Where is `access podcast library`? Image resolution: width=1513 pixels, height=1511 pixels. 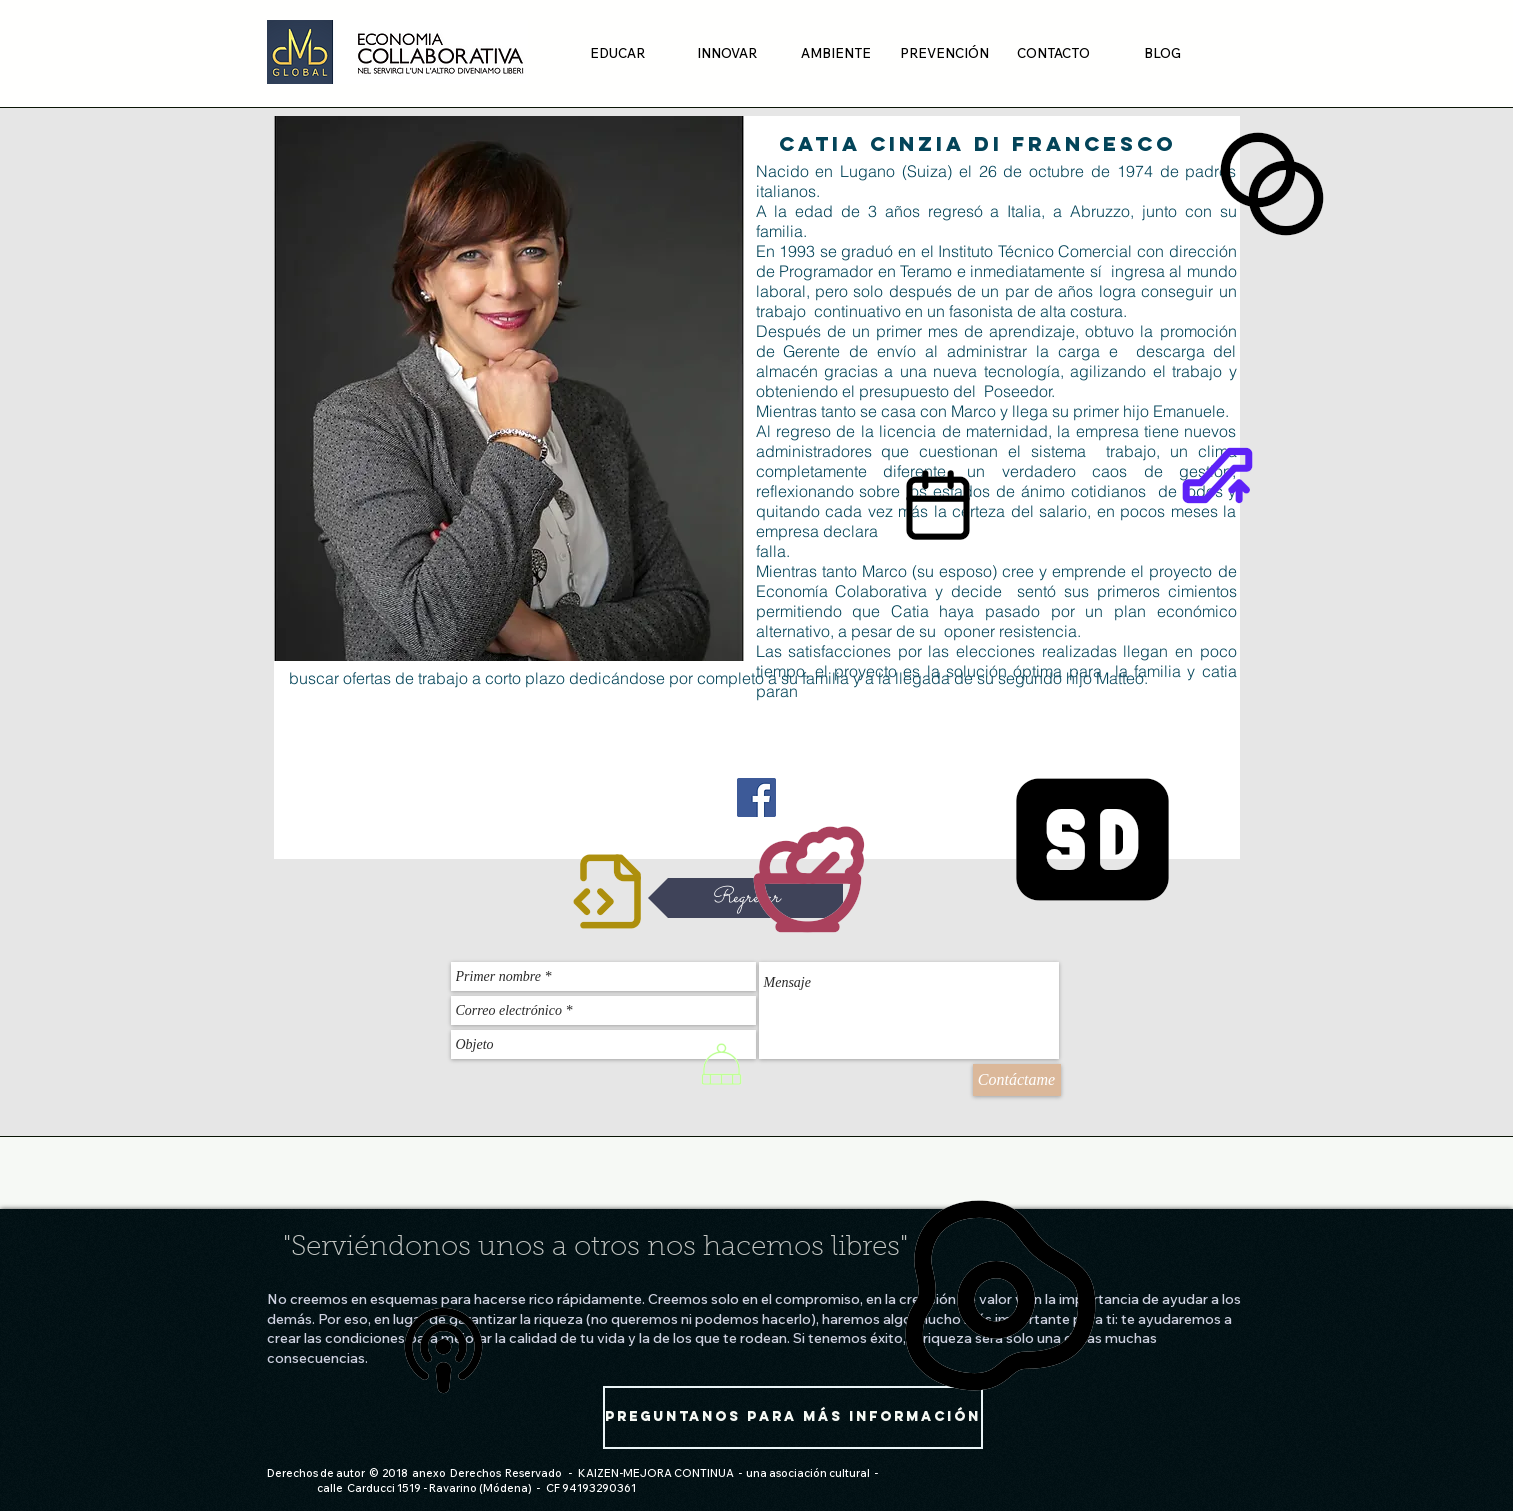
access podcast library is located at coordinates (443, 1350).